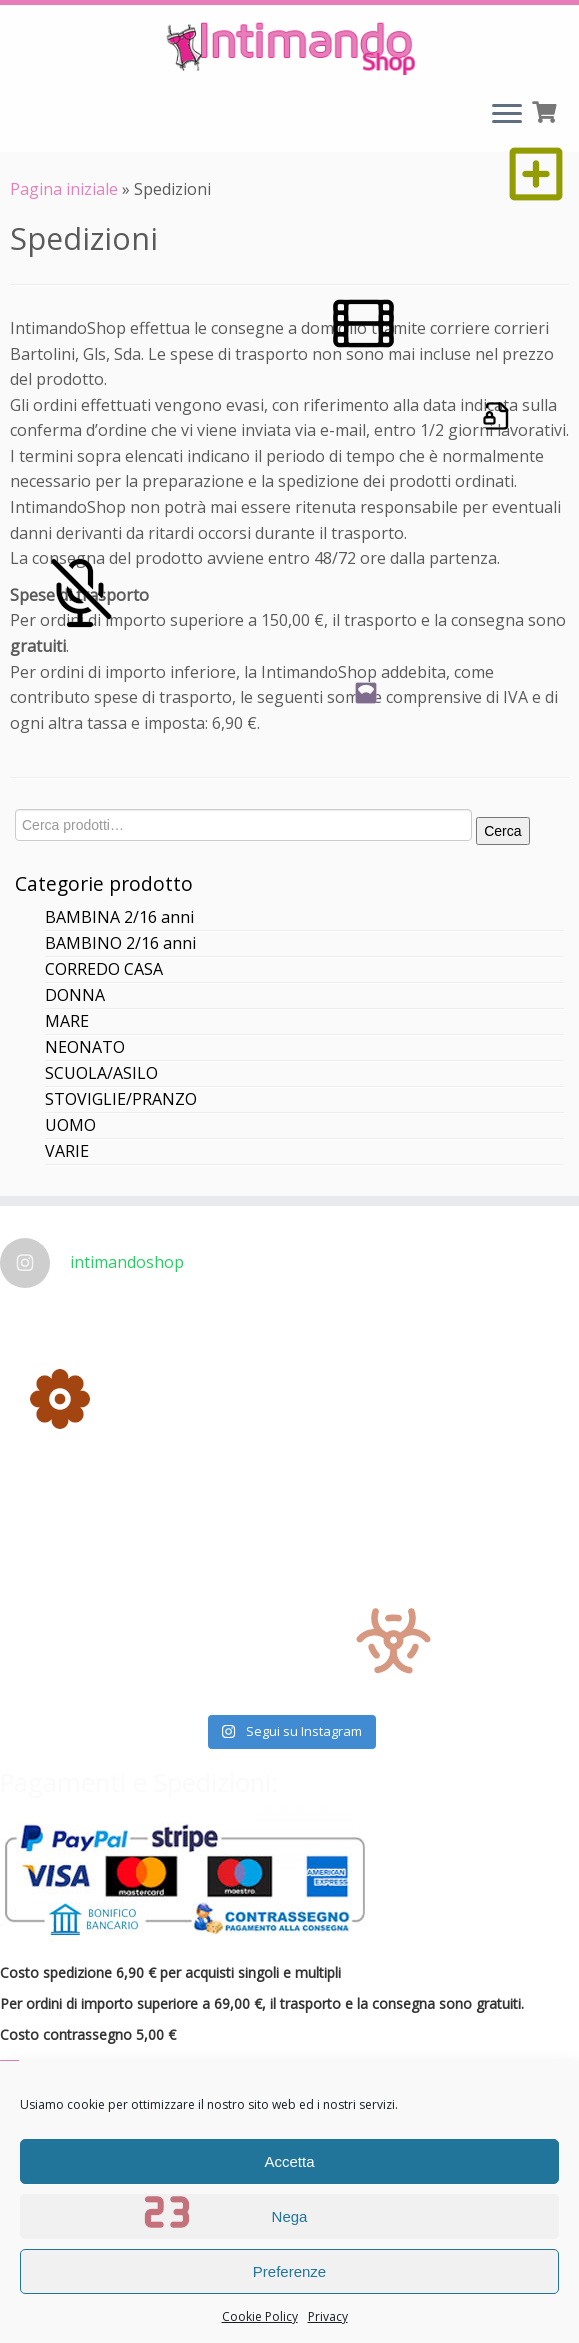 The image size is (579, 2343). Describe the element at coordinates (497, 416) in the screenshot. I see `access a password-protected file` at that location.